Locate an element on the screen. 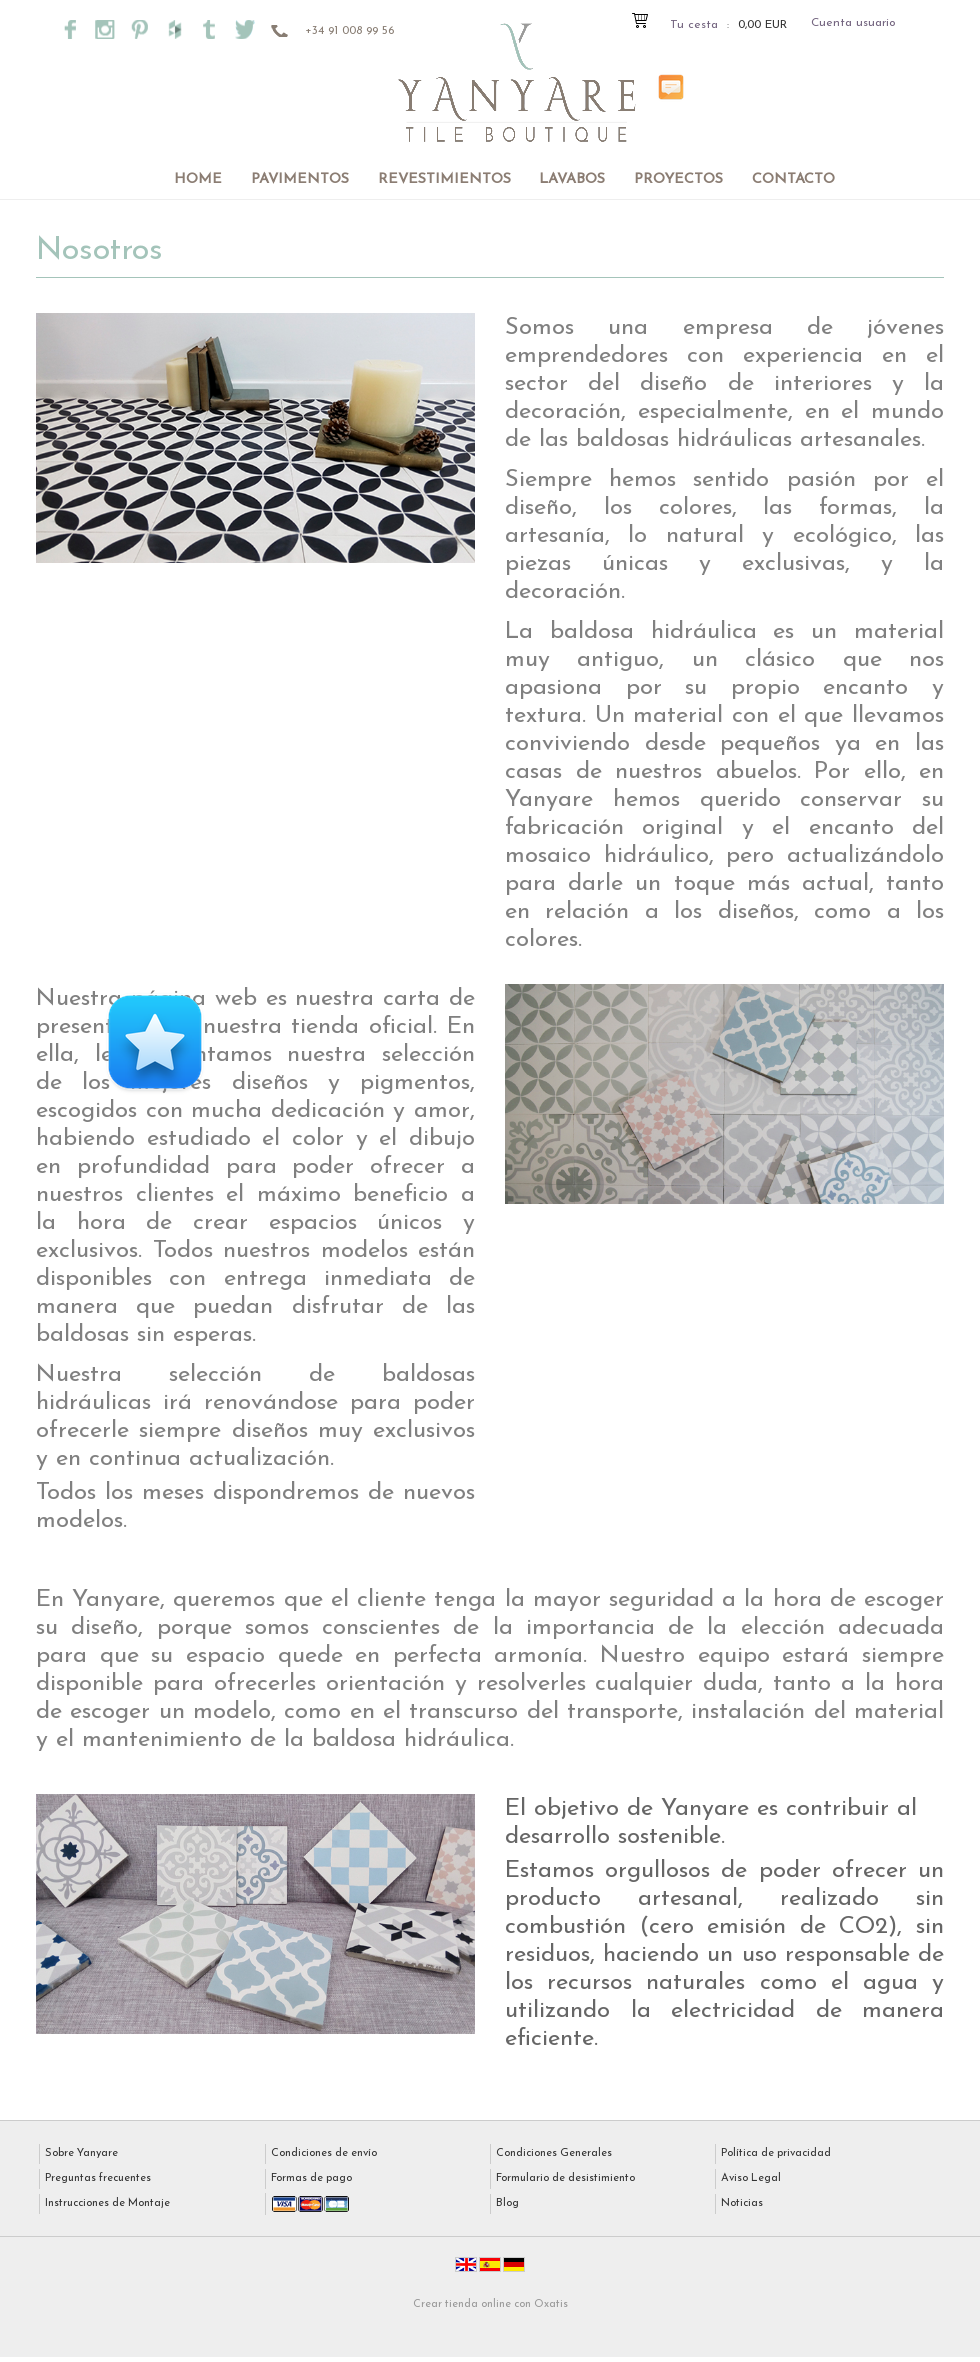  open compizconfig settings manager is located at coordinates (155, 1042).